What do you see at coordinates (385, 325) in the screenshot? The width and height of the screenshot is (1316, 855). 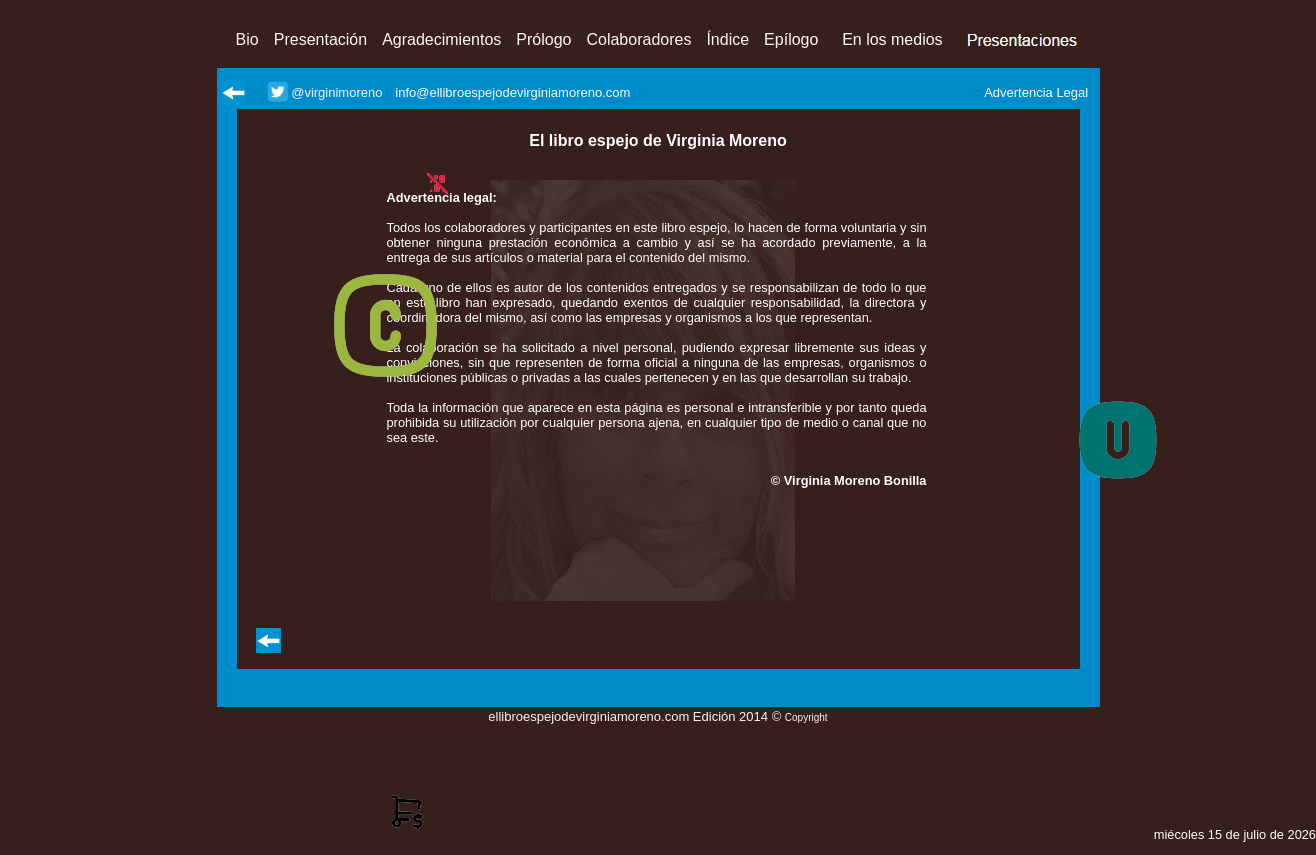 I see `indicates copyright information` at bounding box center [385, 325].